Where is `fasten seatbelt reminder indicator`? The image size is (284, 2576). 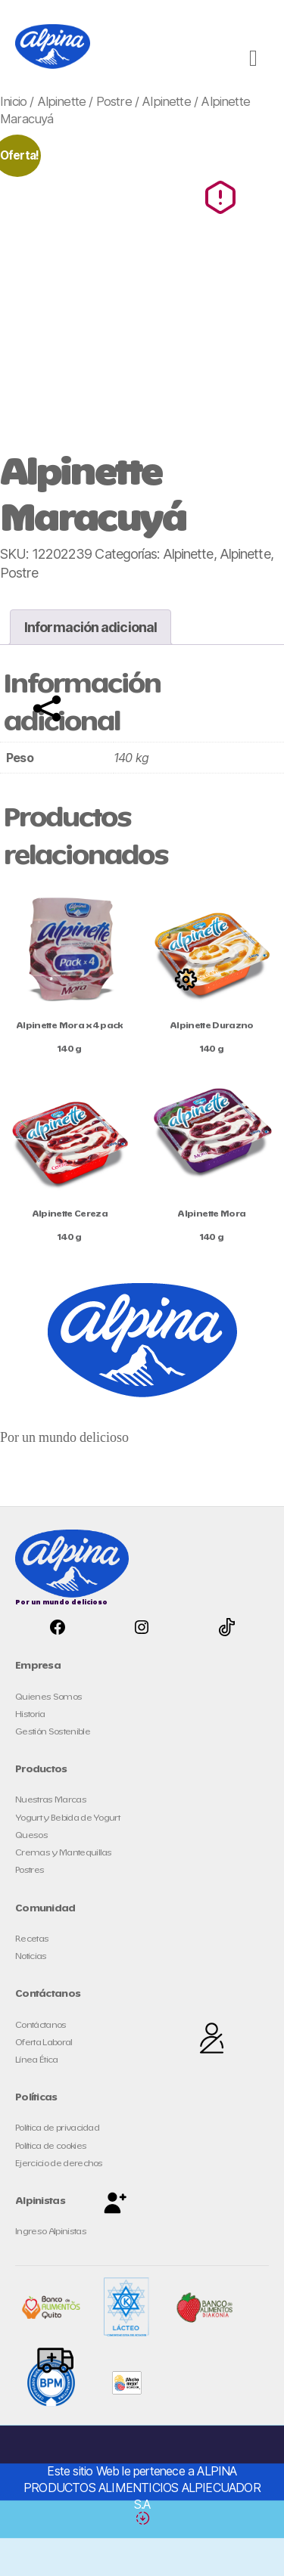 fasten seatbelt reminder indicator is located at coordinates (211, 2038).